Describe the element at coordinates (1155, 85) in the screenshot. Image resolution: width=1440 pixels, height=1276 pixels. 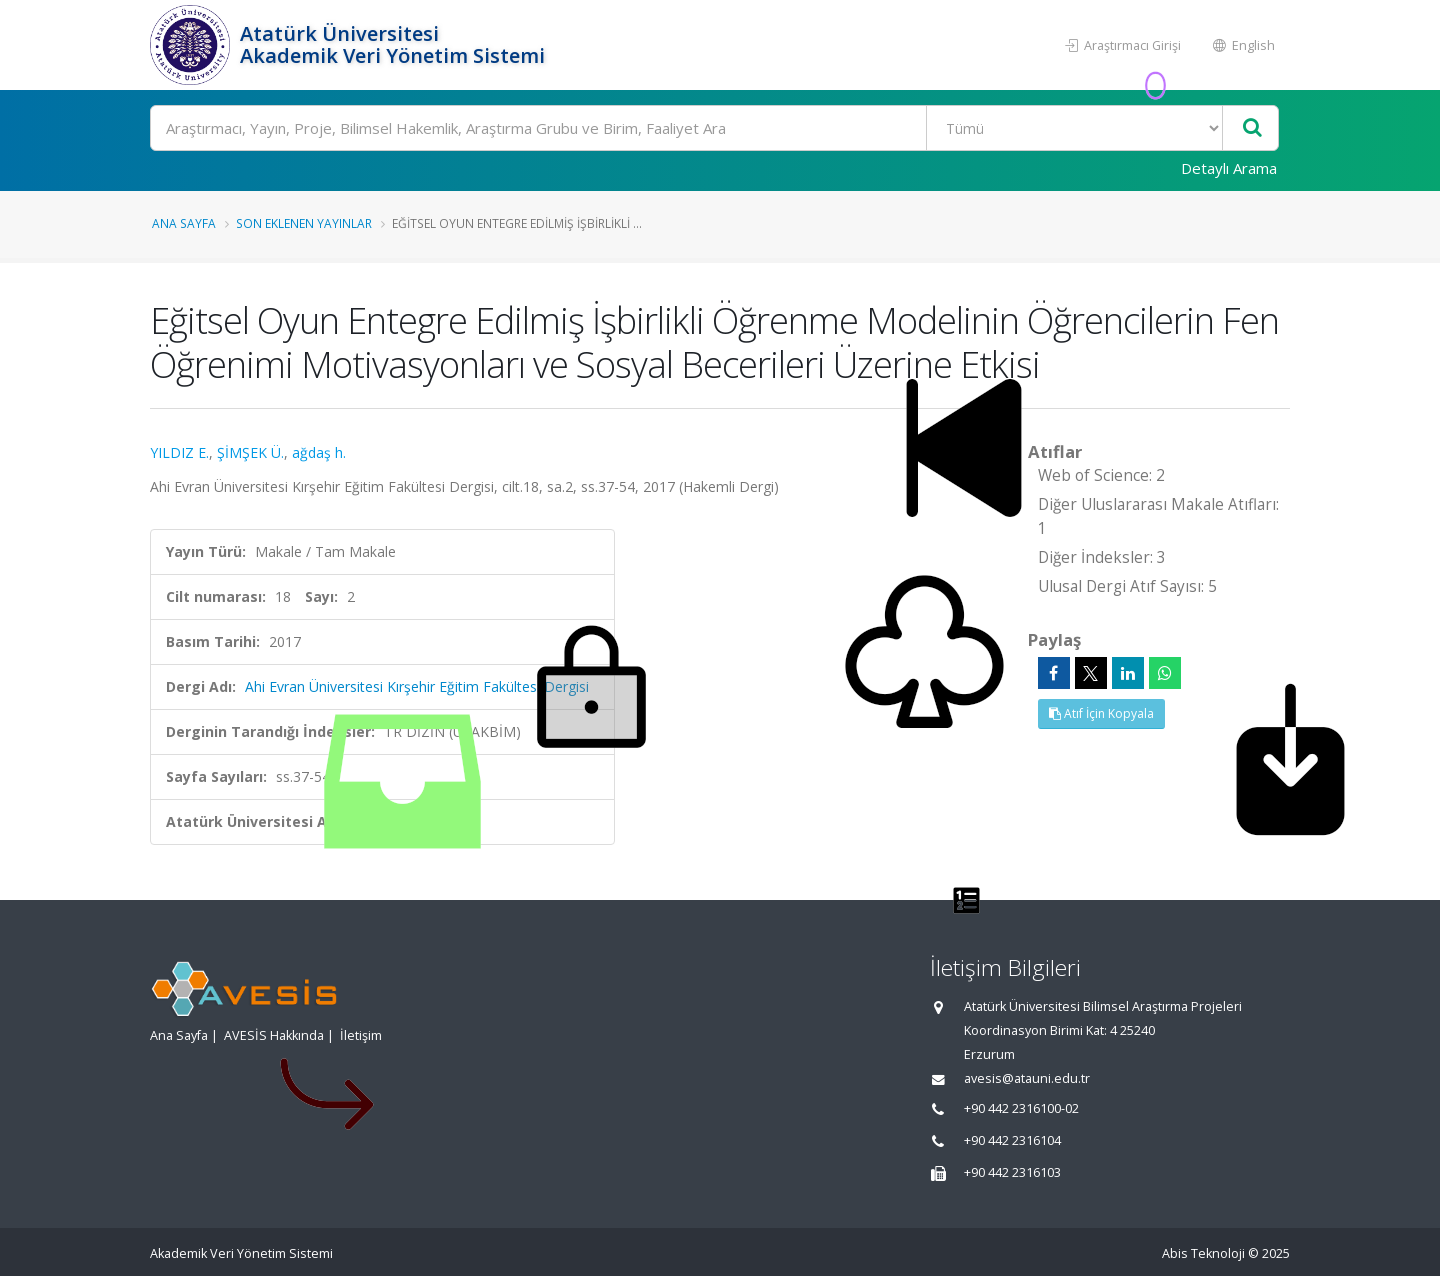
I see `indicates zero or no items` at that location.